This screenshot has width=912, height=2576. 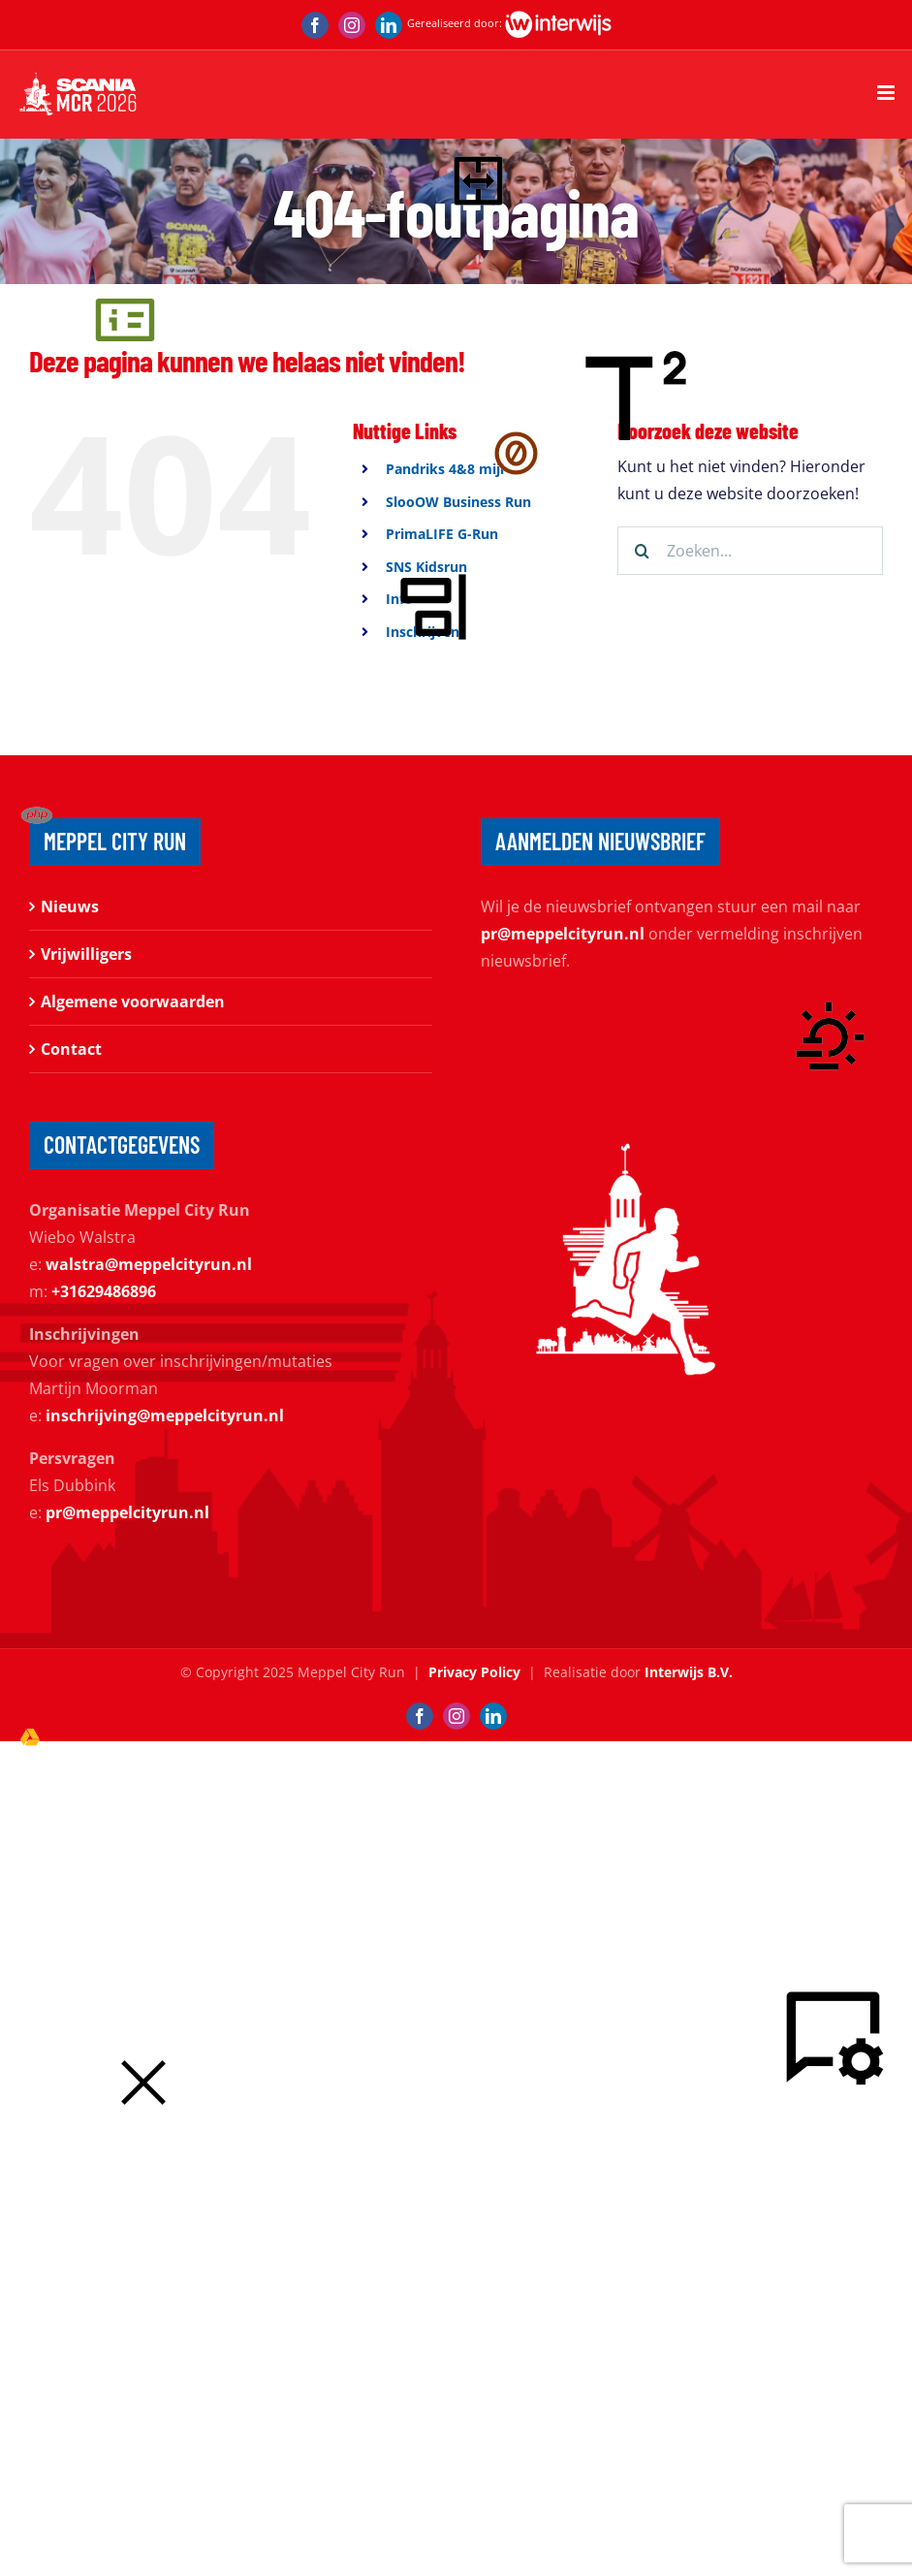 I want to click on format text as superscript, so click(x=636, y=396).